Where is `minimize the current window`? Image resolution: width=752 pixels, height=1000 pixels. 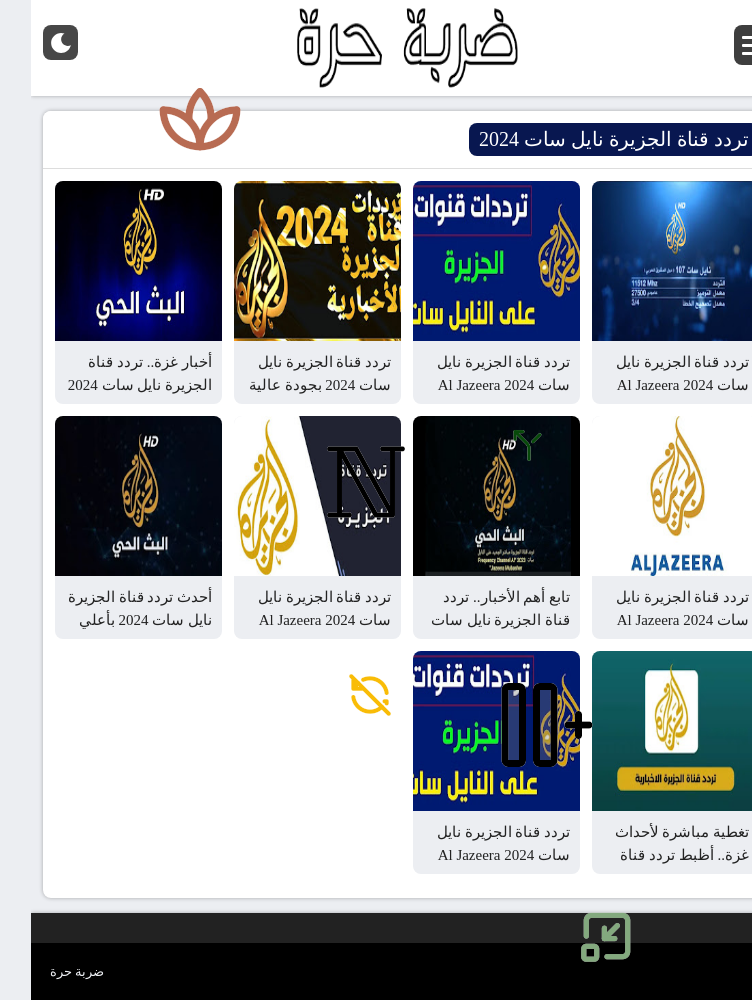
minimize the current window is located at coordinates (607, 936).